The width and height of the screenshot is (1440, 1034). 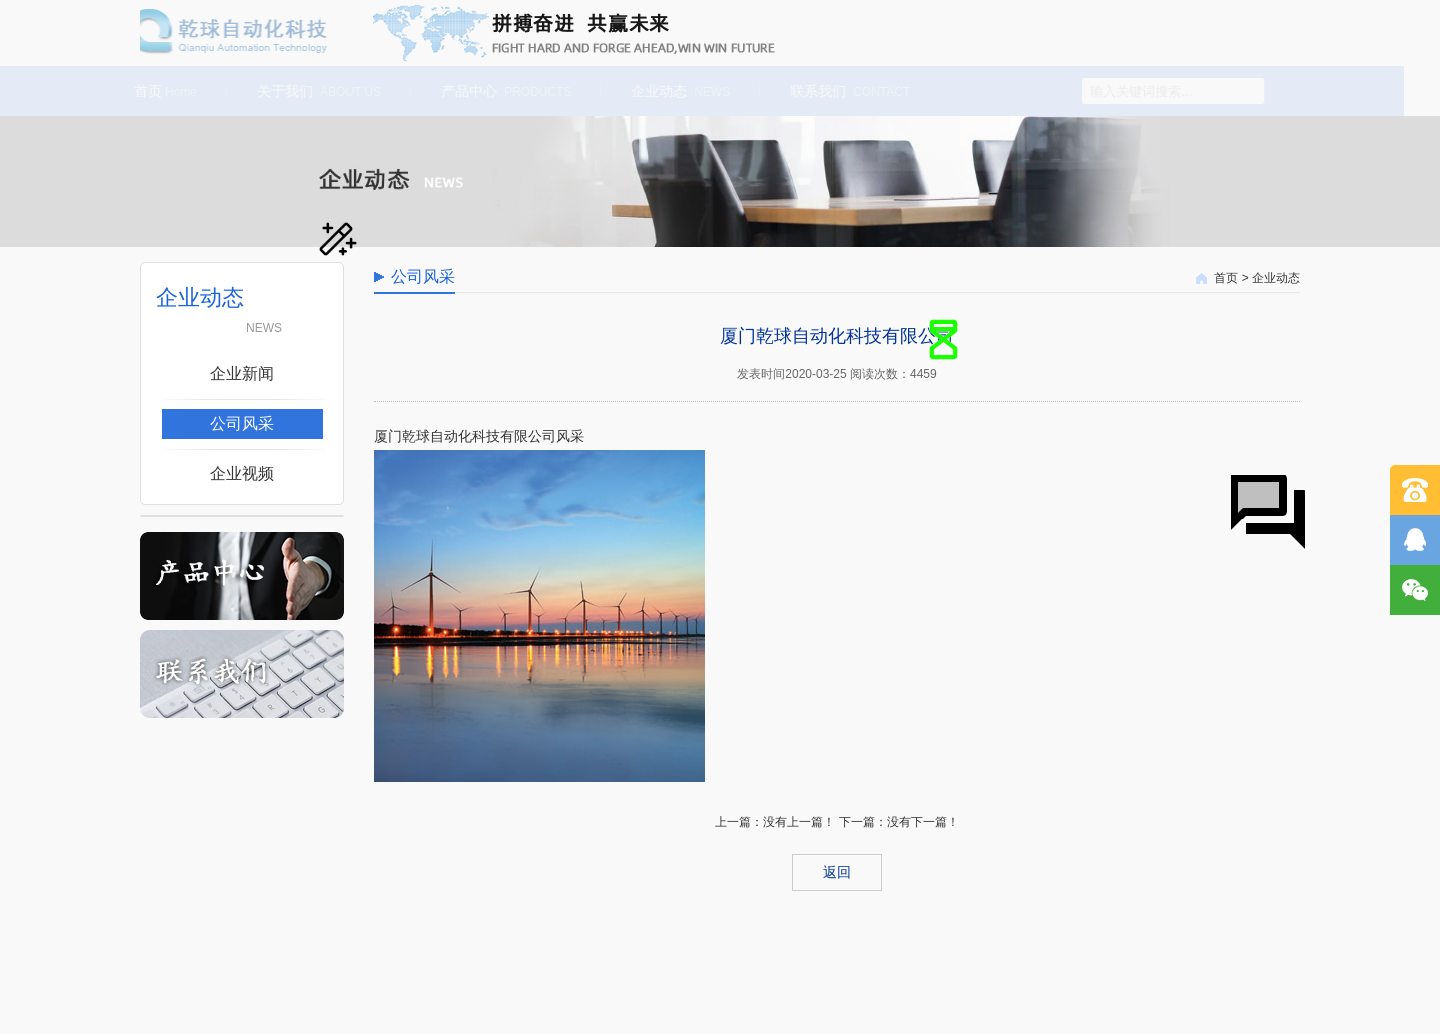 What do you see at coordinates (943, 339) in the screenshot?
I see `indicates a timer or countdown just started` at bounding box center [943, 339].